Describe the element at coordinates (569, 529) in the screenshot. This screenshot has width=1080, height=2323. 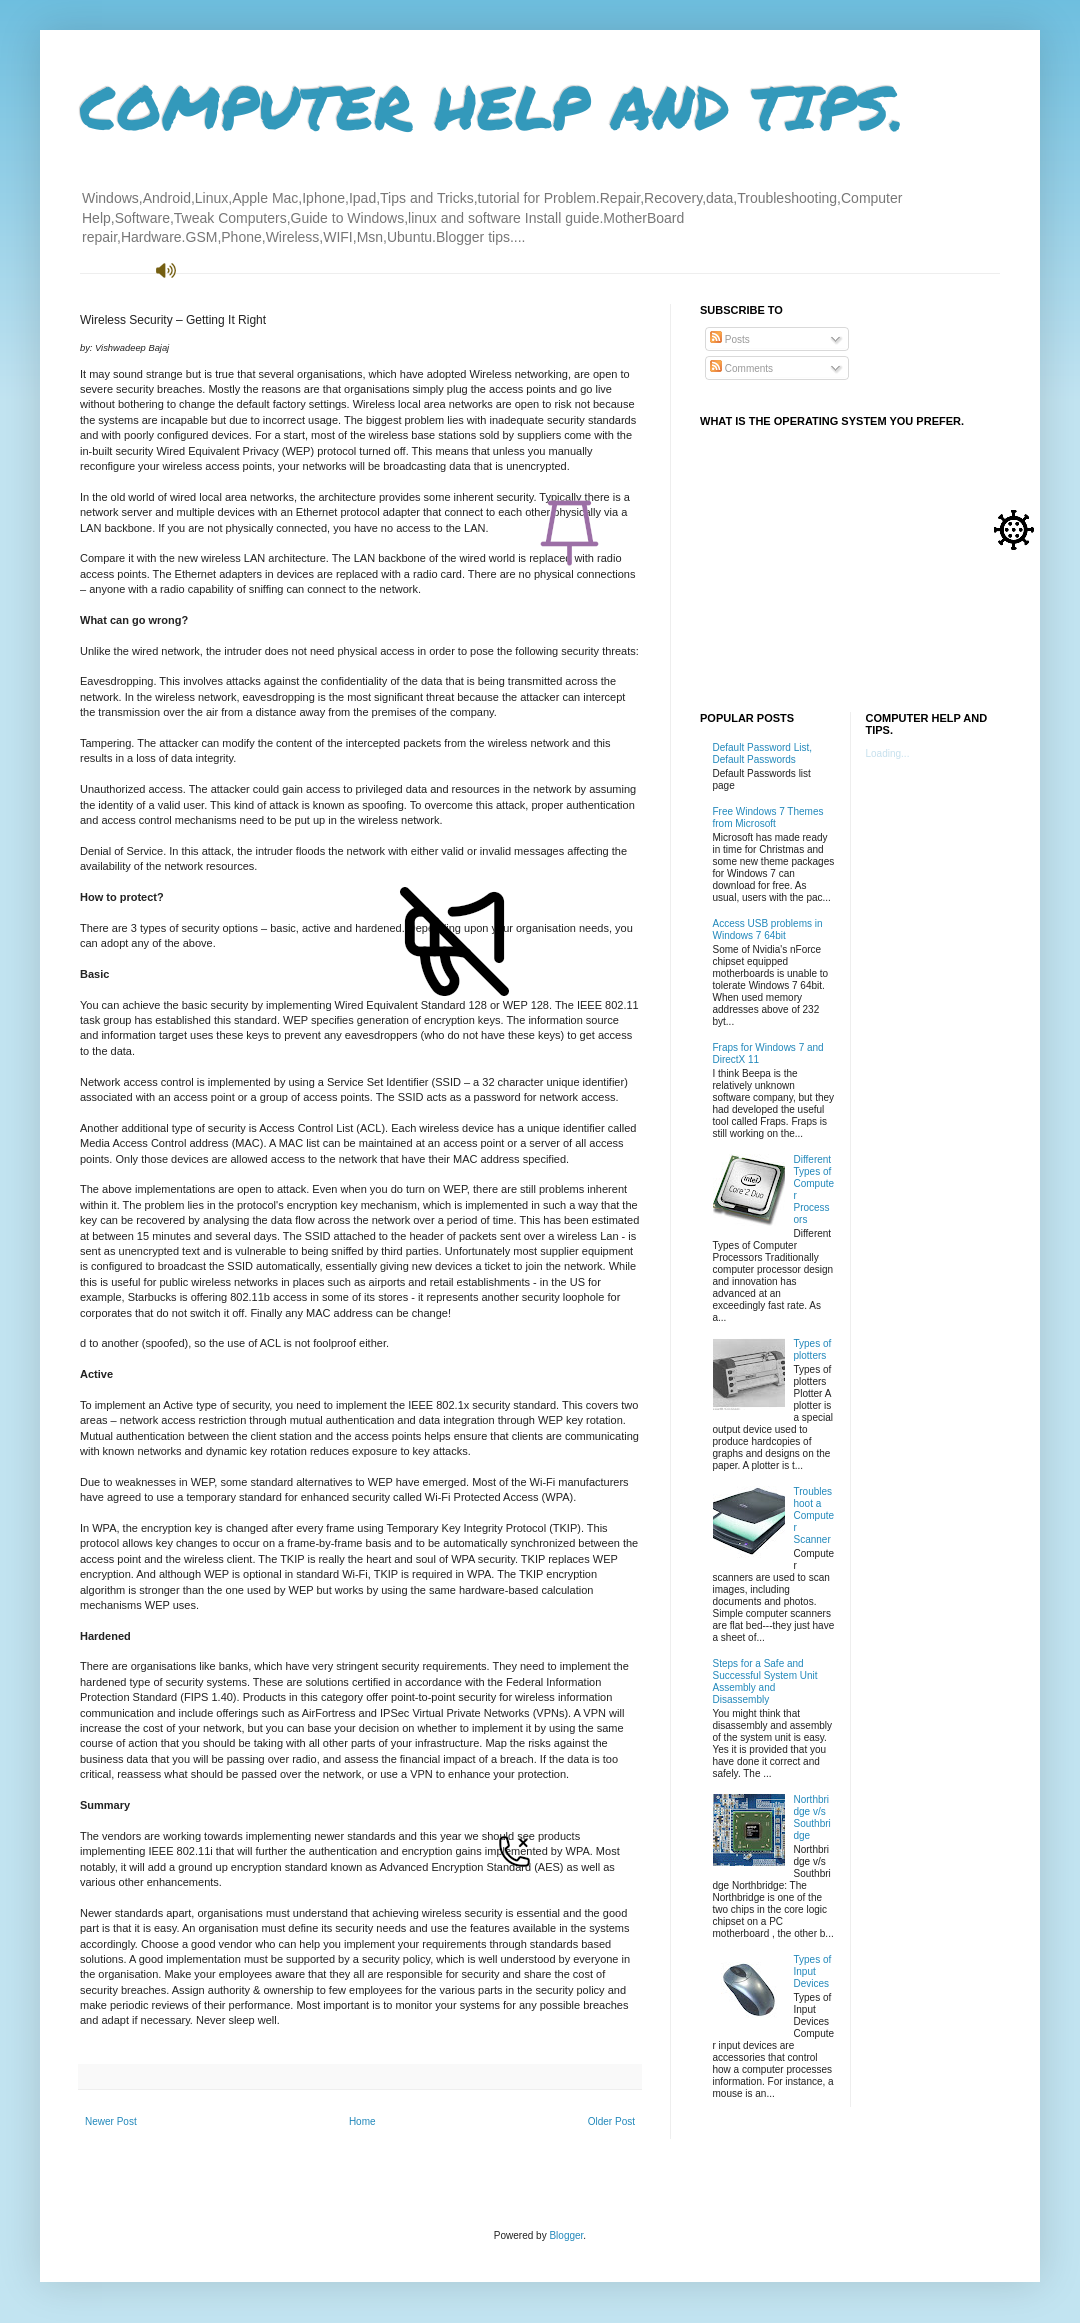
I see `pin an item to keep it visible` at that location.